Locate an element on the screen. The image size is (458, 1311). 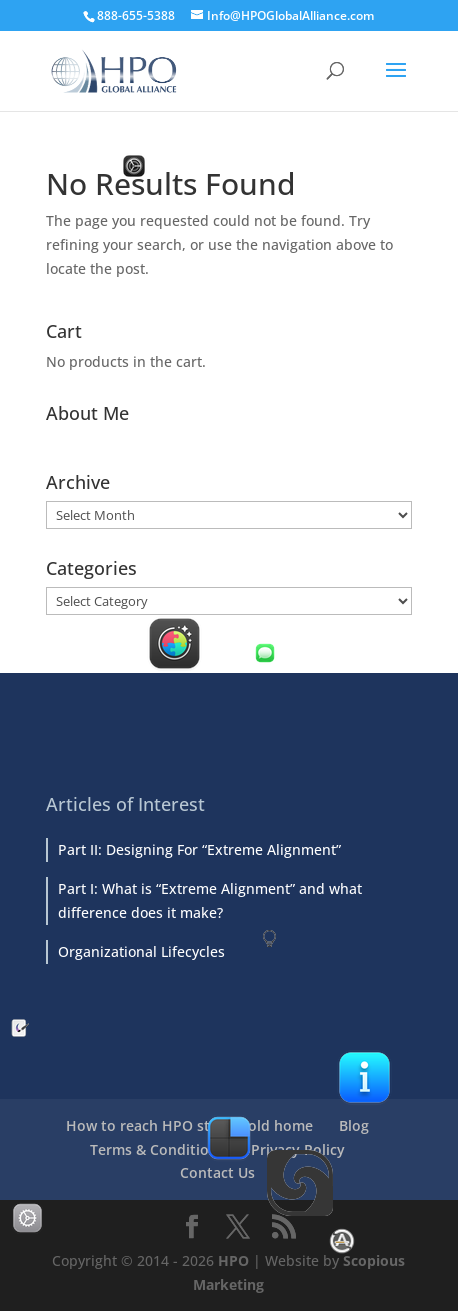
open ibus input method settings is located at coordinates (364, 1077).